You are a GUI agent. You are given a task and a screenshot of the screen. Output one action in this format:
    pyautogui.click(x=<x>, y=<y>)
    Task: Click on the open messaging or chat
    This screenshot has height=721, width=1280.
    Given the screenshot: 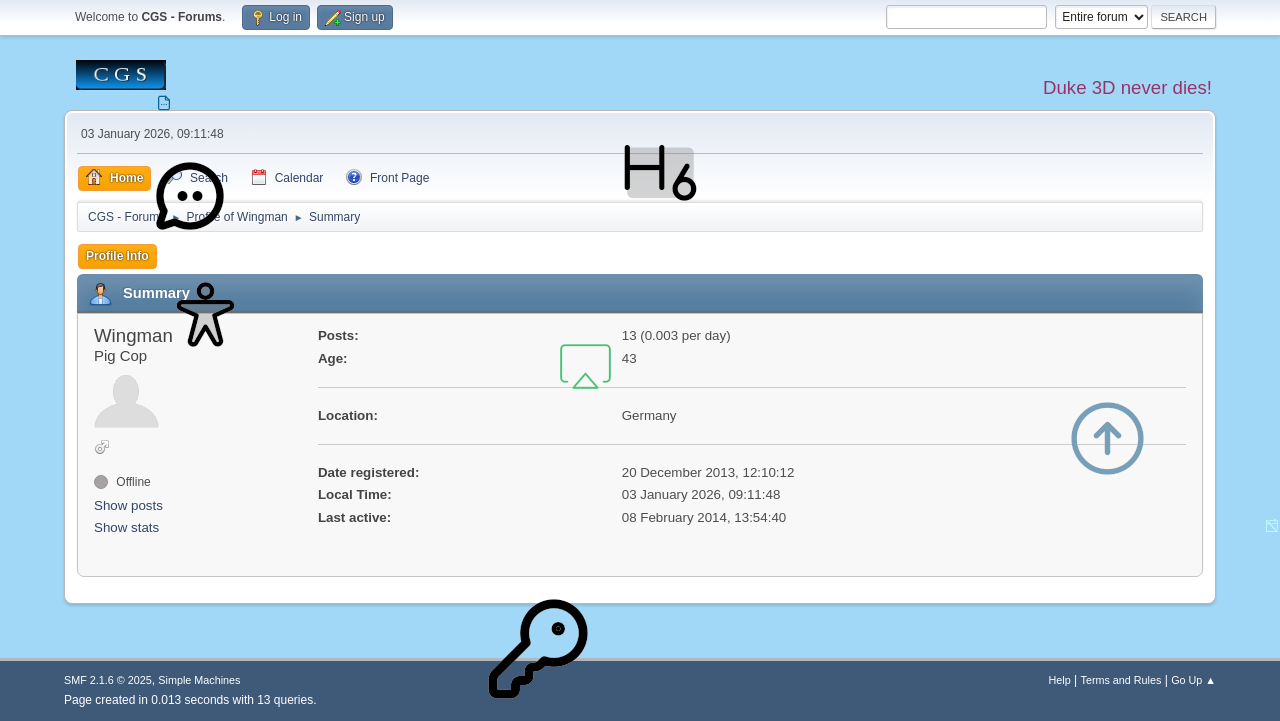 What is the action you would take?
    pyautogui.click(x=190, y=196)
    